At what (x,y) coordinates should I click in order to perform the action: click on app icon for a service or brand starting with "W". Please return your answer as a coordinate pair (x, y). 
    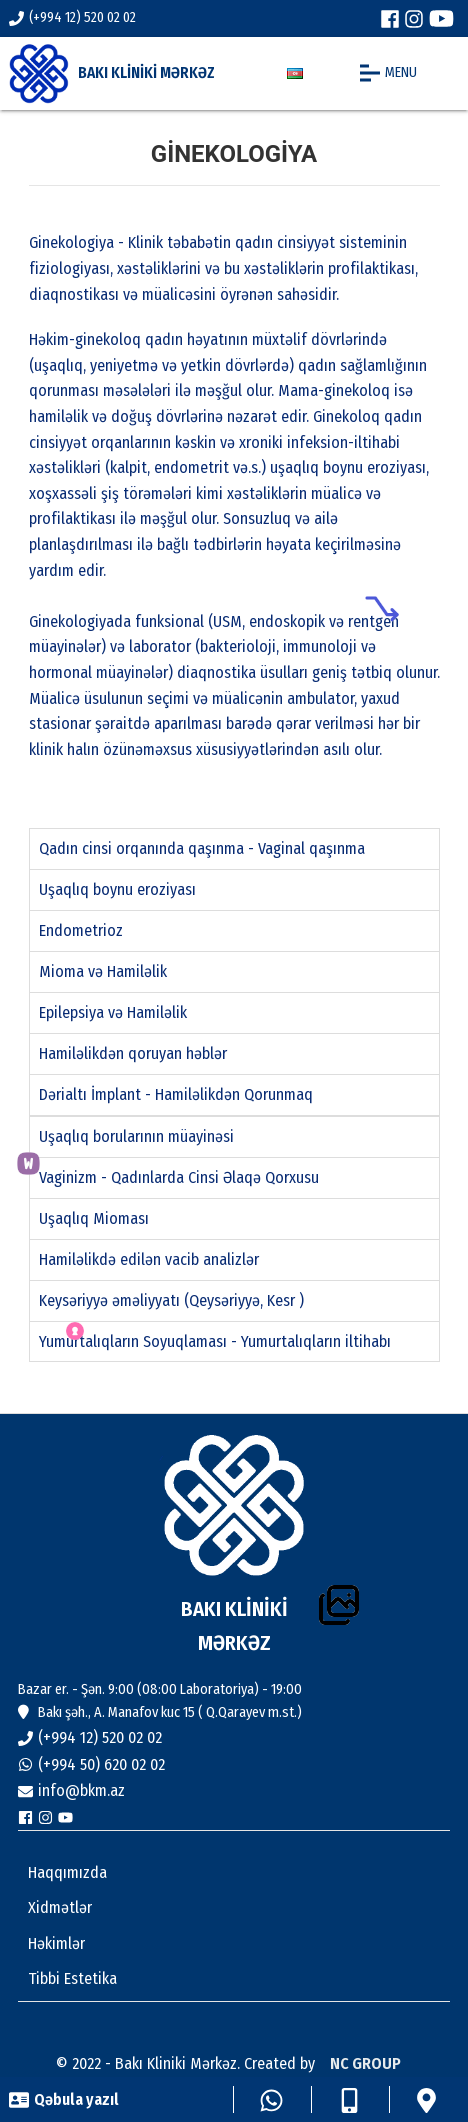
    Looking at the image, I should click on (28, 1163).